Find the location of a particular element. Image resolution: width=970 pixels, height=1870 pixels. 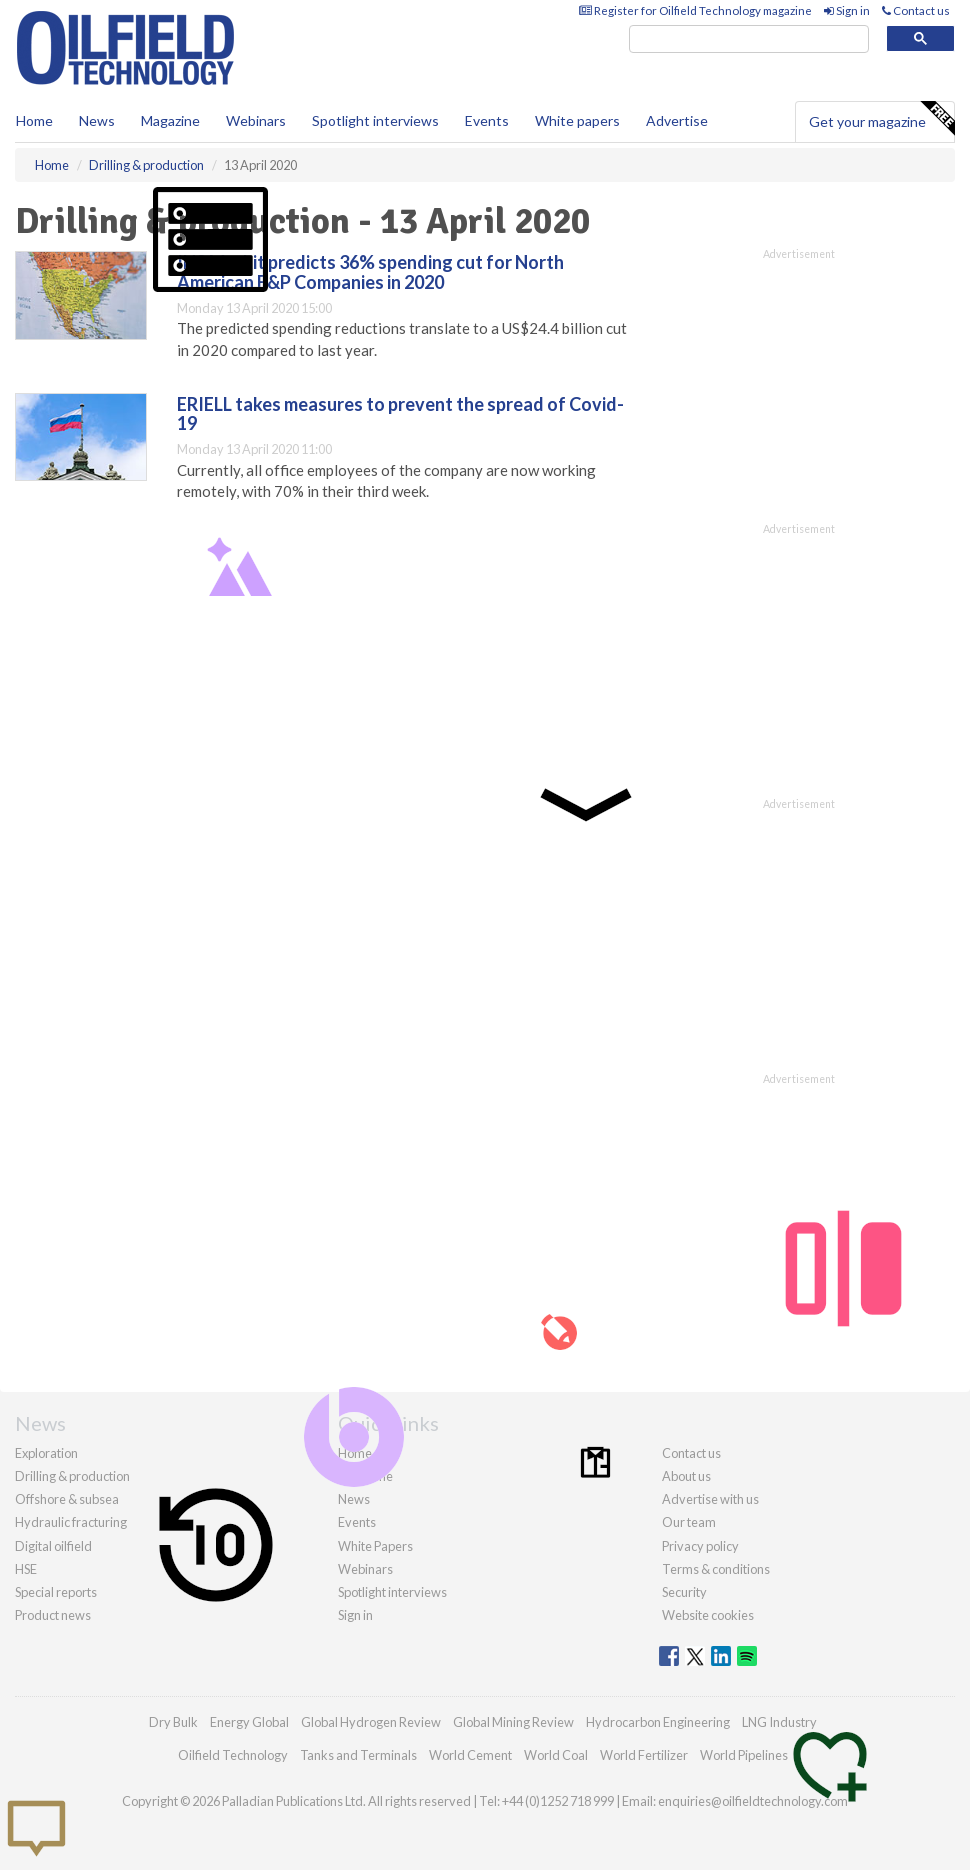

expand content or reveal more options is located at coordinates (586, 803).